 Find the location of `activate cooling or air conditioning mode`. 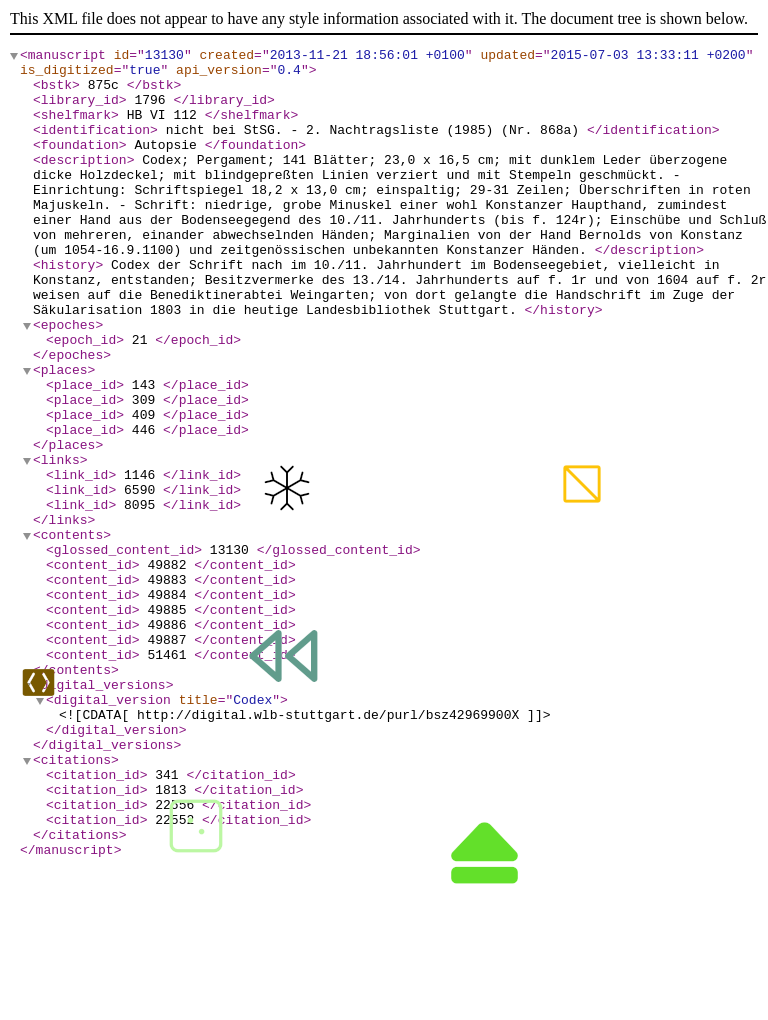

activate cooling or air conditioning mode is located at coordinates (287, 488).